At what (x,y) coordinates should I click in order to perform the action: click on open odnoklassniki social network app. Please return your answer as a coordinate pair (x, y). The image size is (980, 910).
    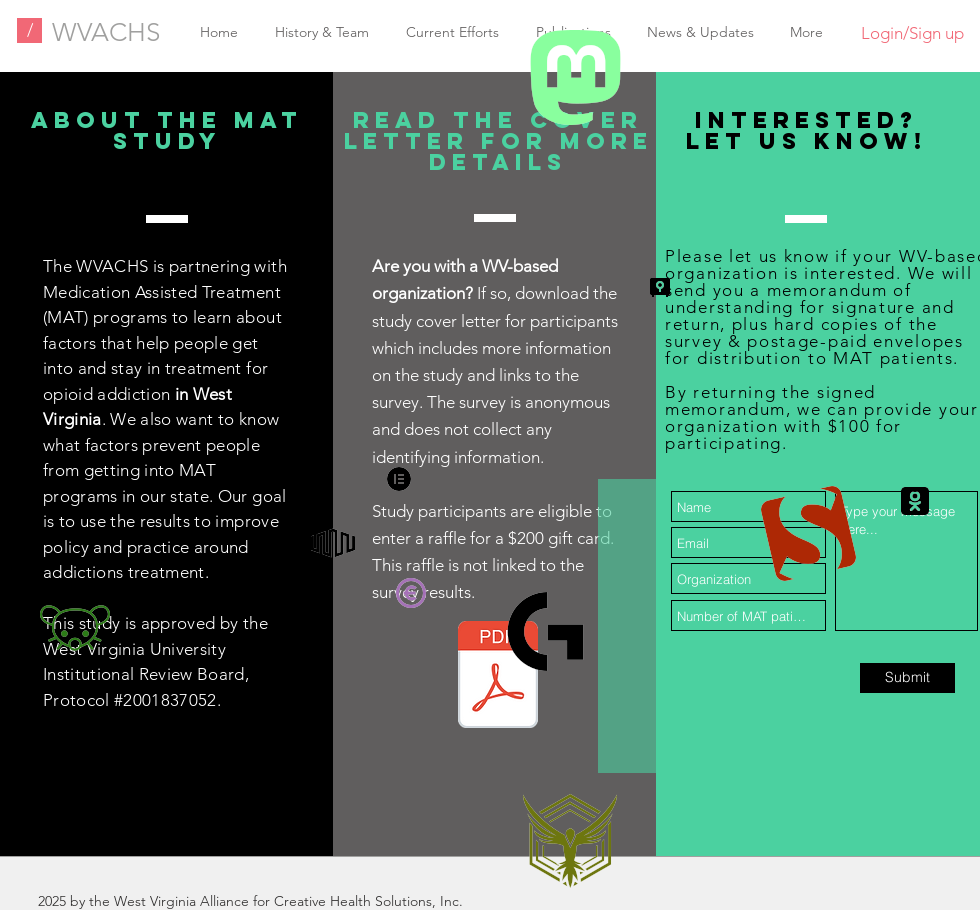
    Looking at the image, I should click on (915, 501).